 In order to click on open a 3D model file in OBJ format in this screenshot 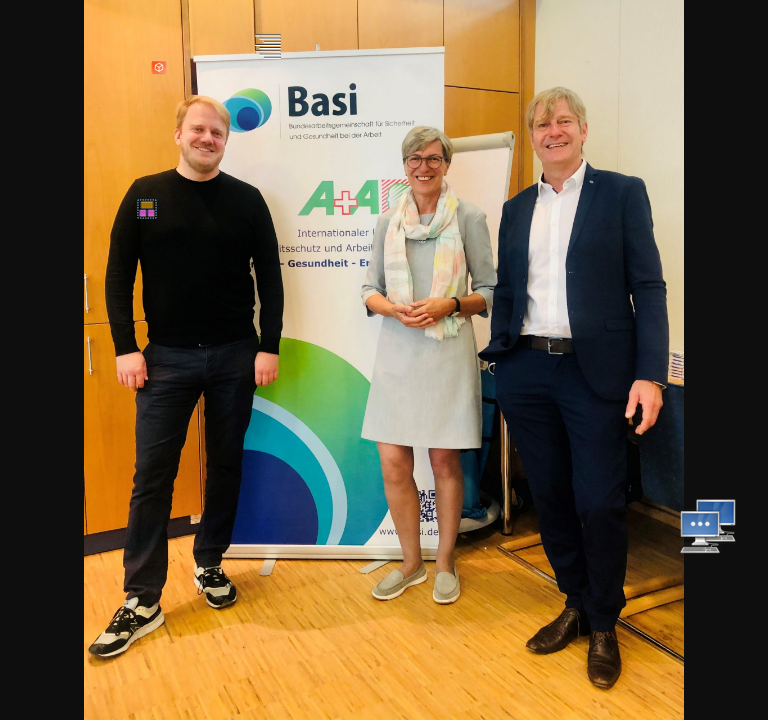, I will do `click(159, 67)`.